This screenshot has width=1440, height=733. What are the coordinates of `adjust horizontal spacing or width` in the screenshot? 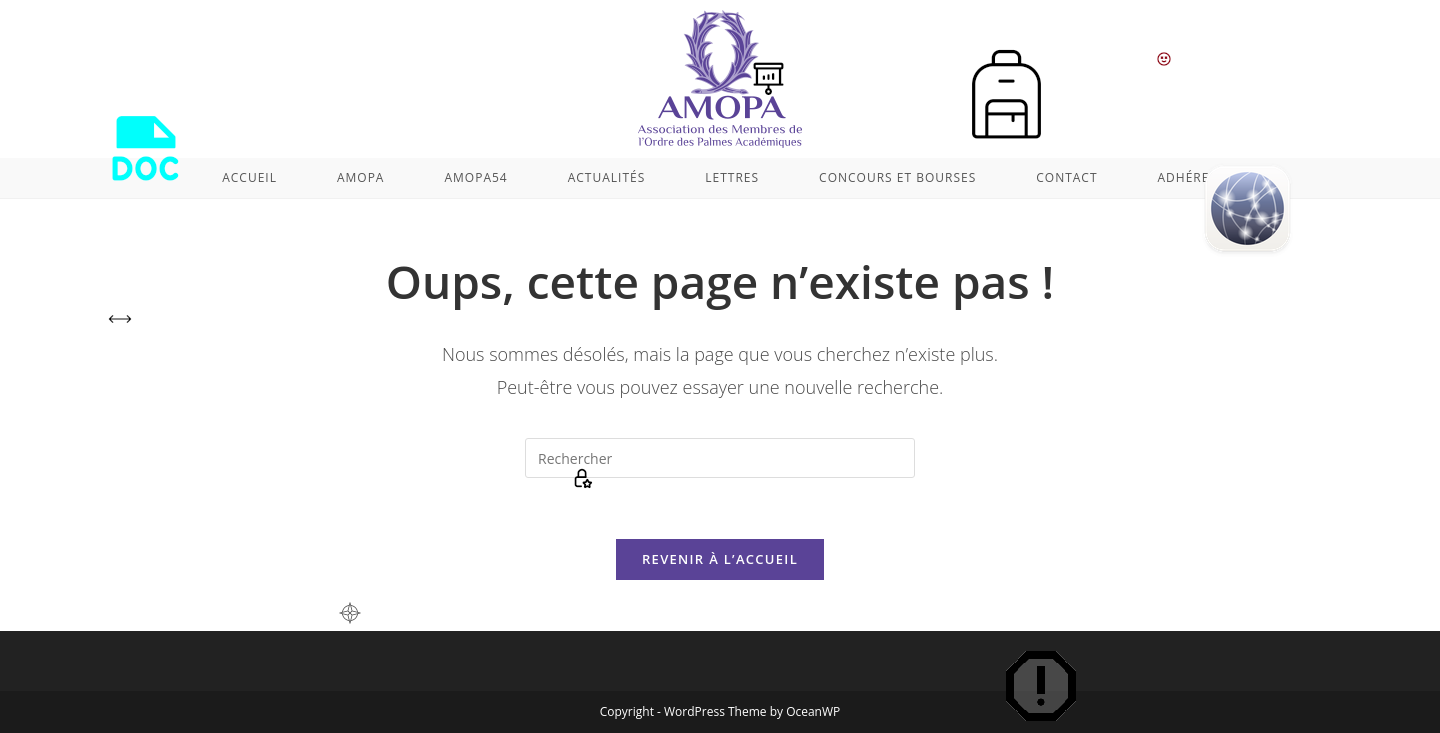 It's located at (120, 319).